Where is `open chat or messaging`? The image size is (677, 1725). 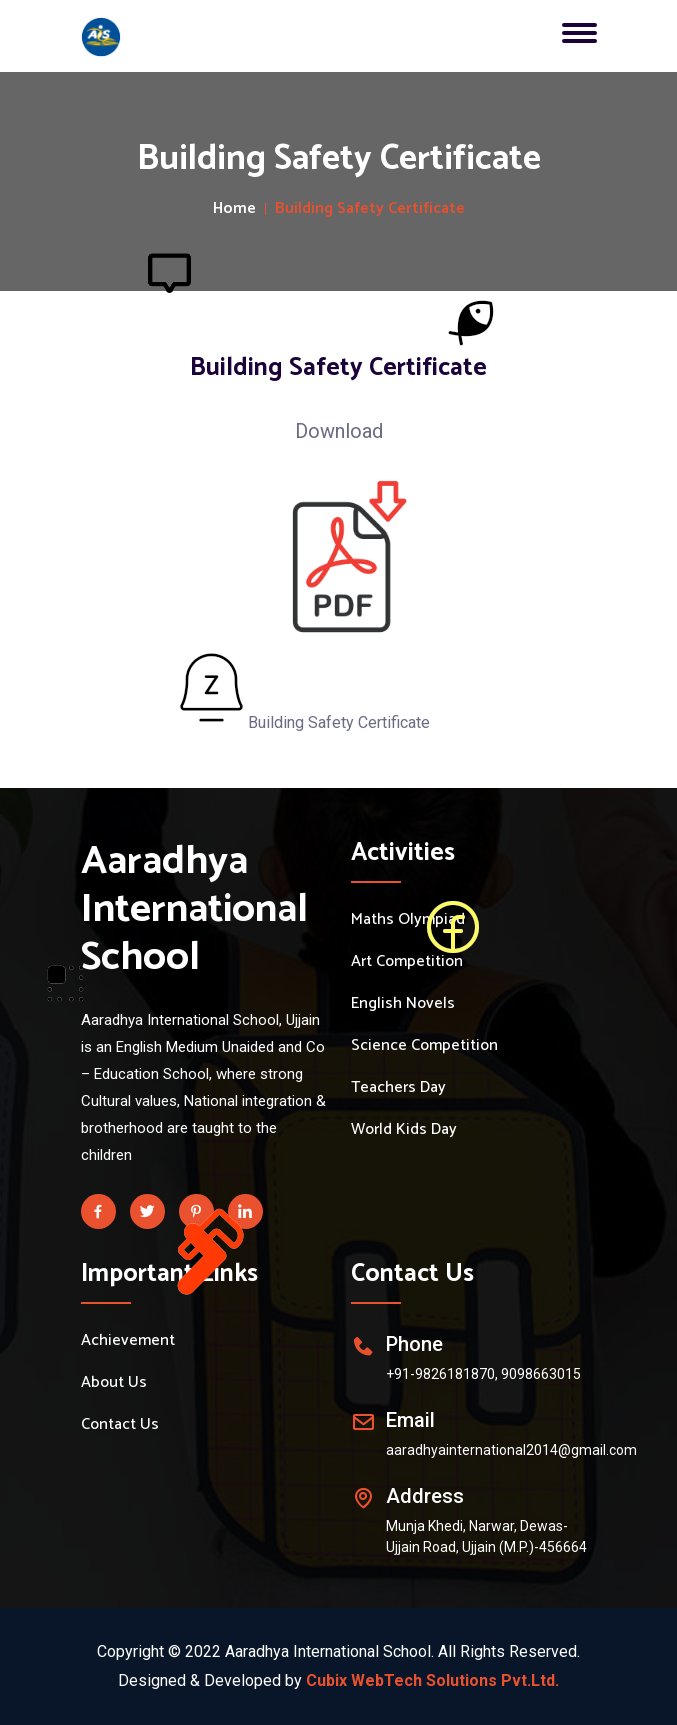 open chat or messaging is located at coordinates (169, 271).